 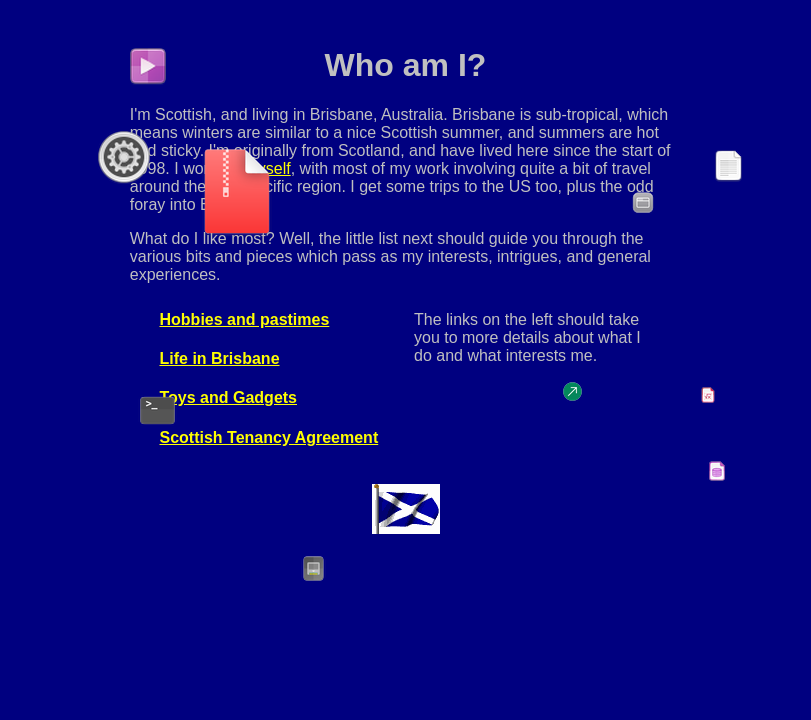 What do you see at coordinates (643, 203) in the screenshot?
I see `customize window decoration and title bar appearance` at bounding box center [643, 203].